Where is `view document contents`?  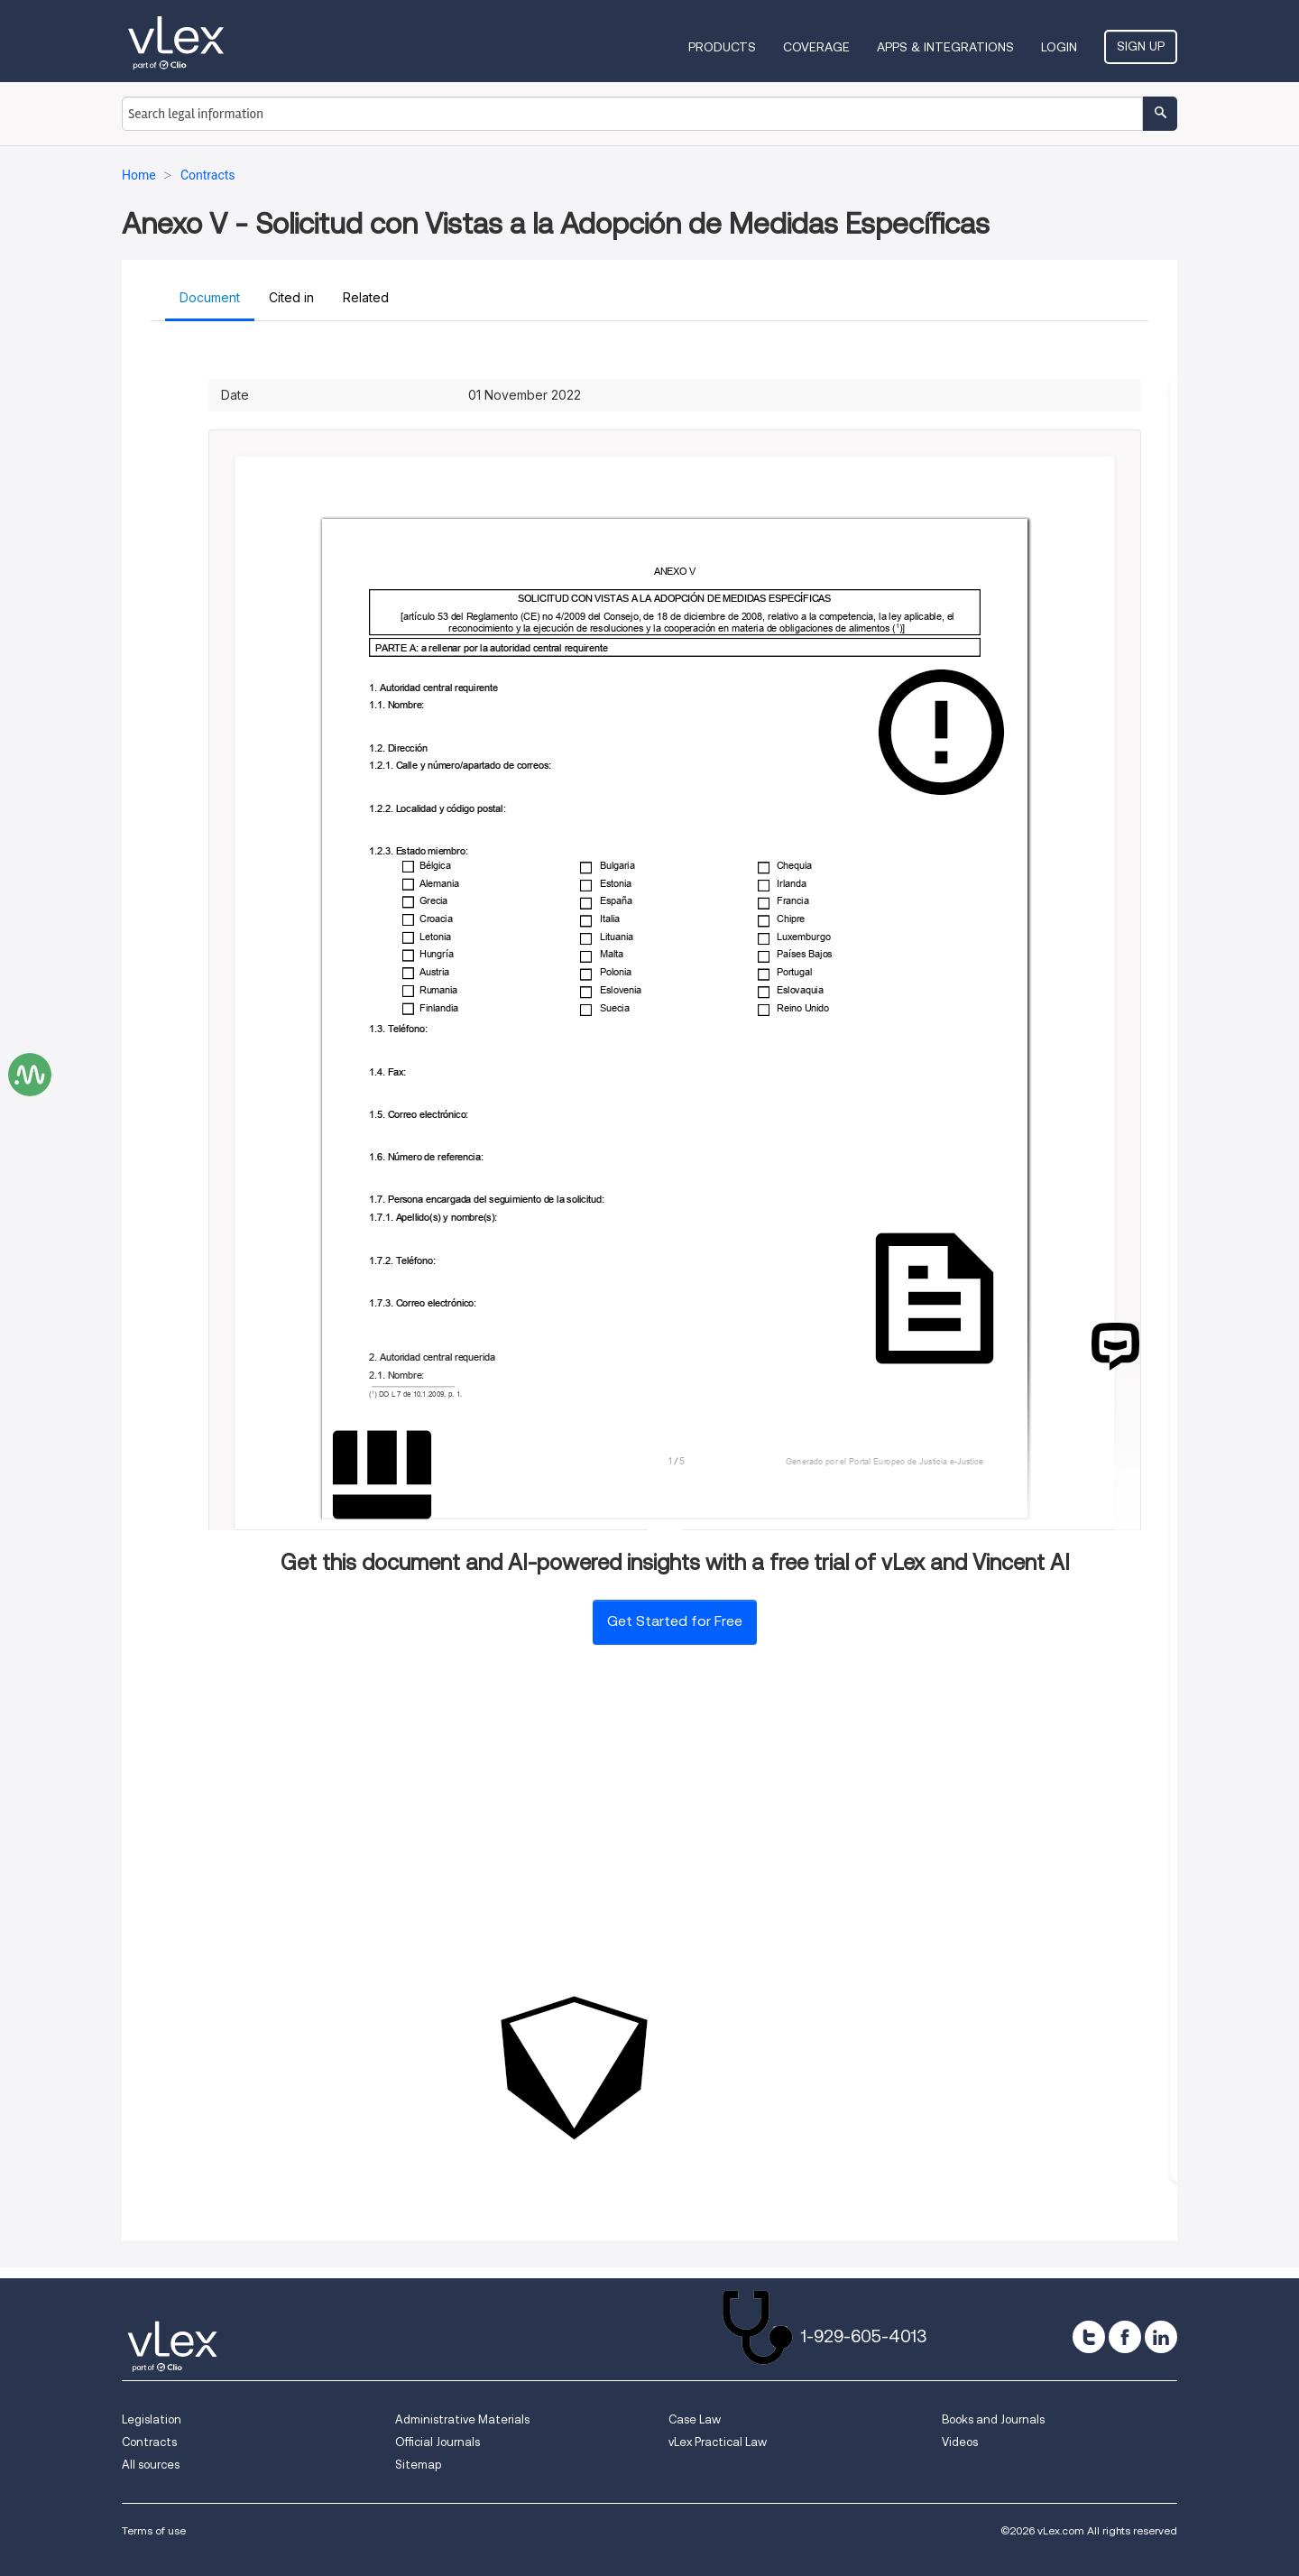
view document contents is located at coordinates (935, 1298).